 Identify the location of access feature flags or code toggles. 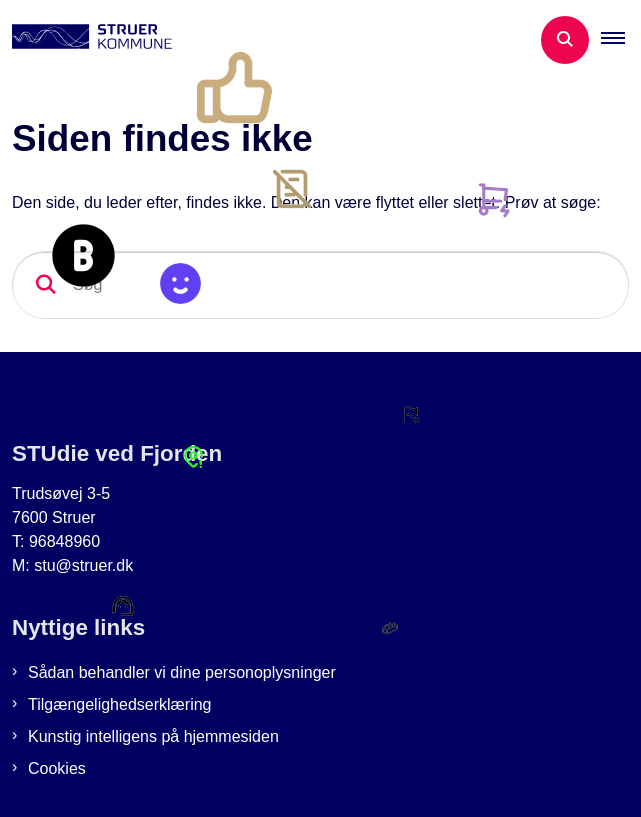
(411, 414).